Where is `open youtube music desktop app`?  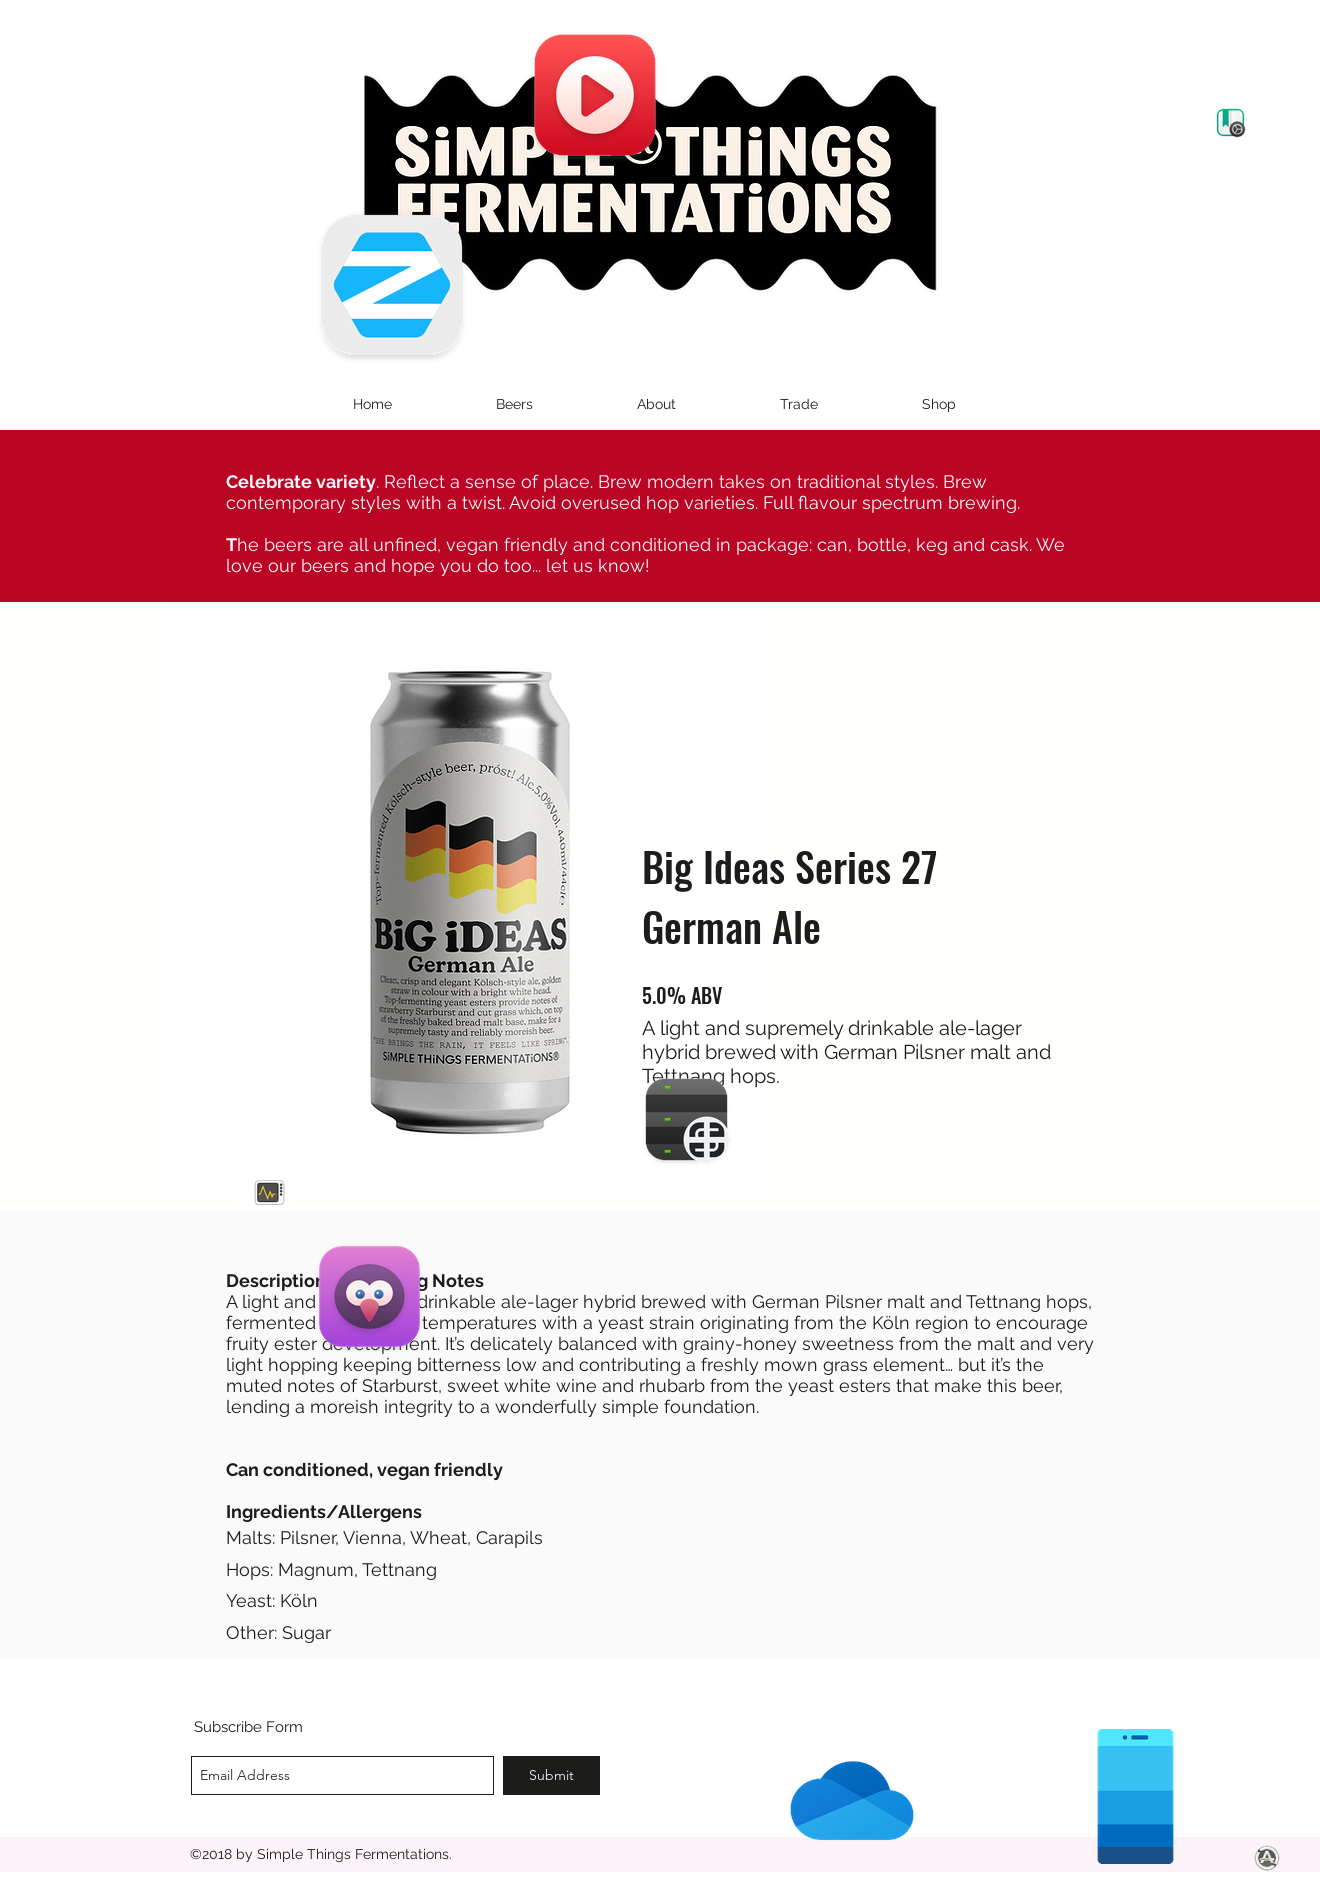 open youtube music desktop app is located at coordinates (595, 95).